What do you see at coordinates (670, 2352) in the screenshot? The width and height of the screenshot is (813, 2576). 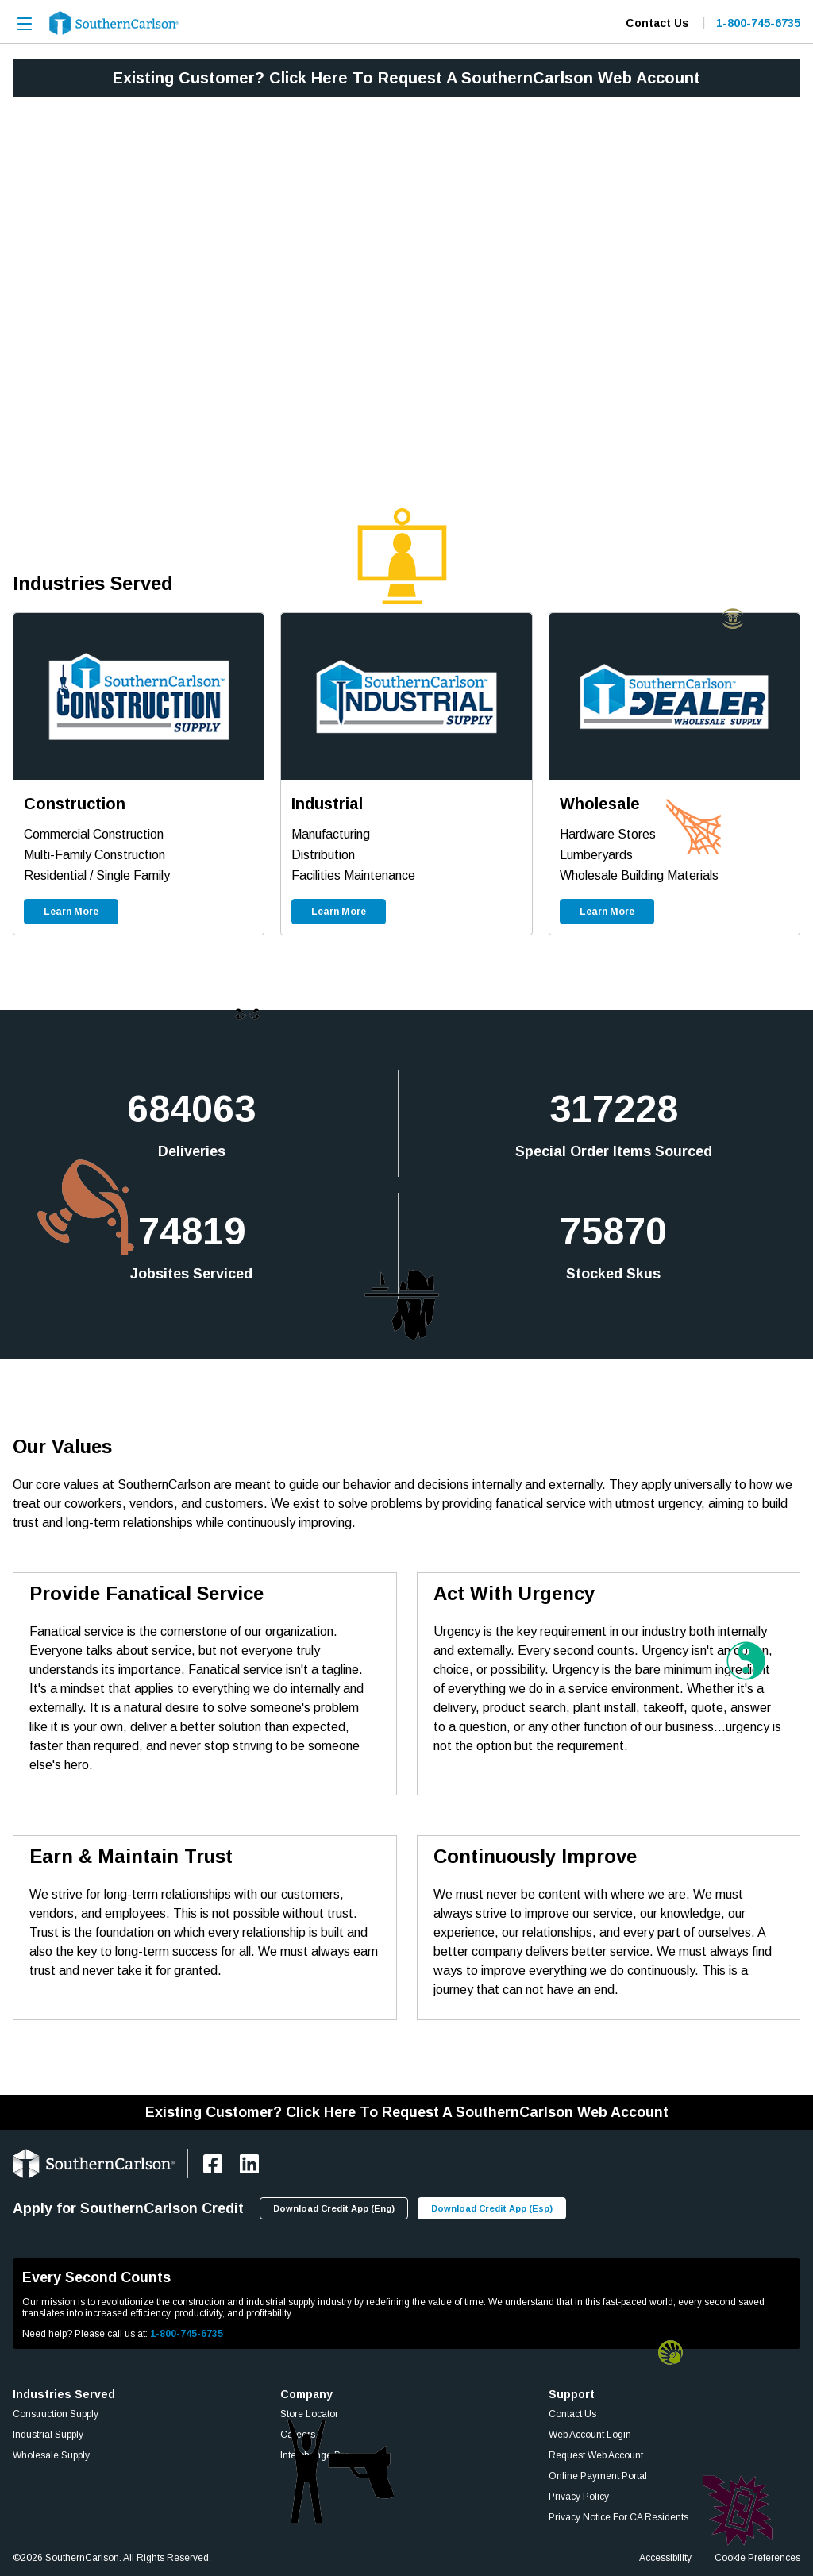 I see `view surveillance or monitoring status` at bounding box center [670, 2352].